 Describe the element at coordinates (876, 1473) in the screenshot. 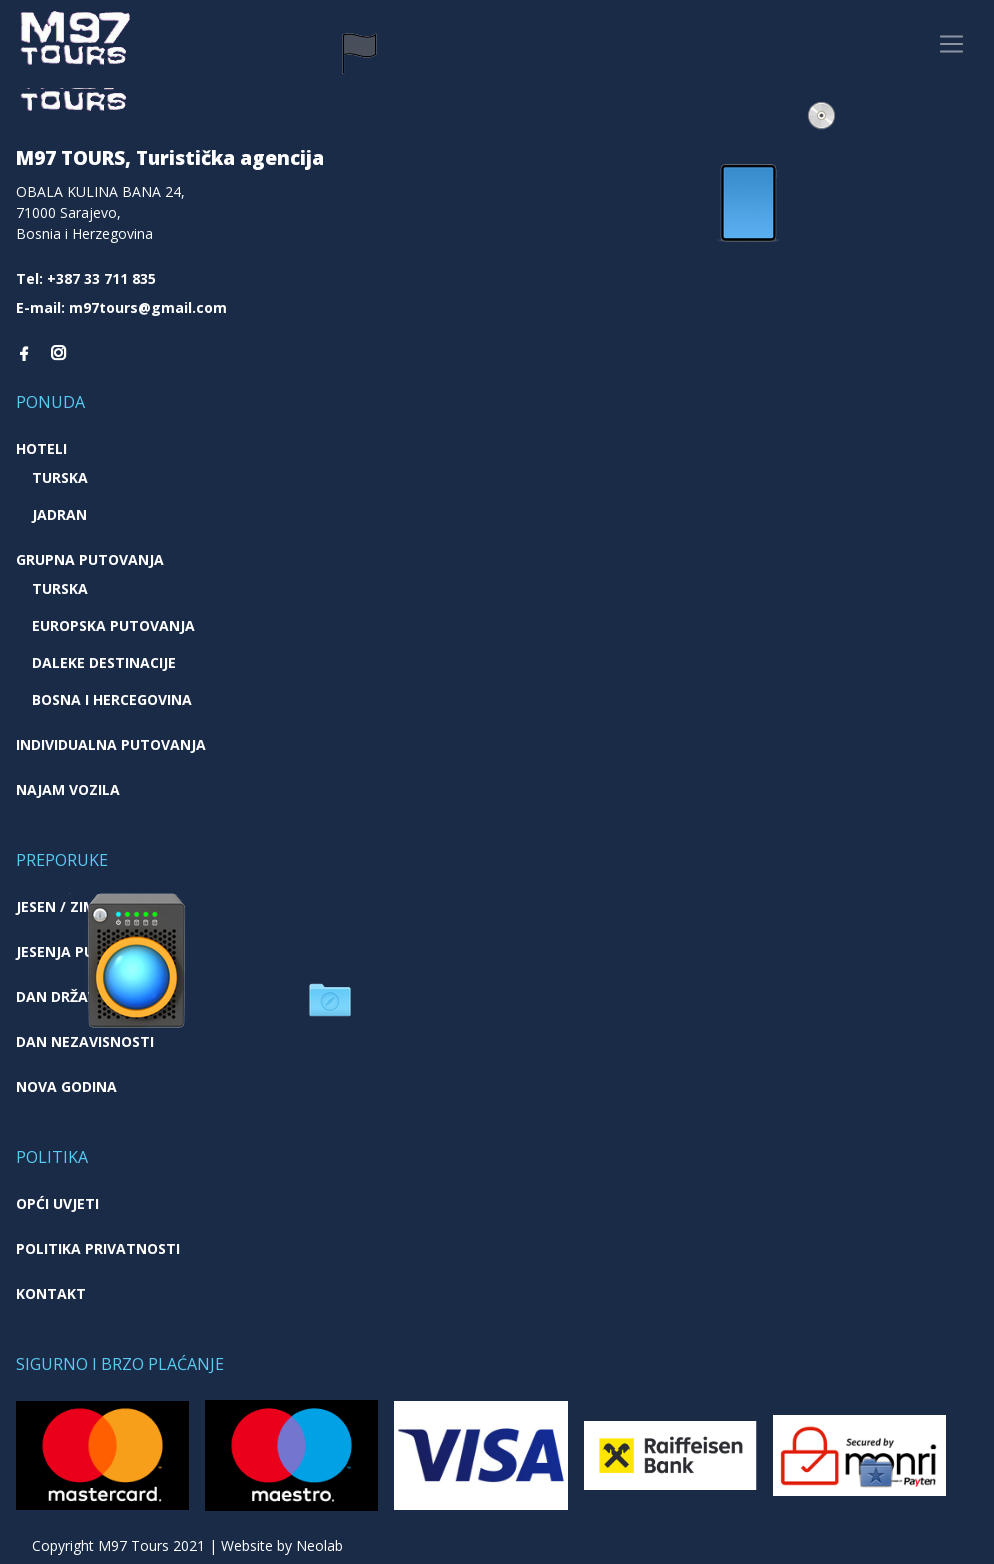

I see `access your favorites folder in the media library` at that location.